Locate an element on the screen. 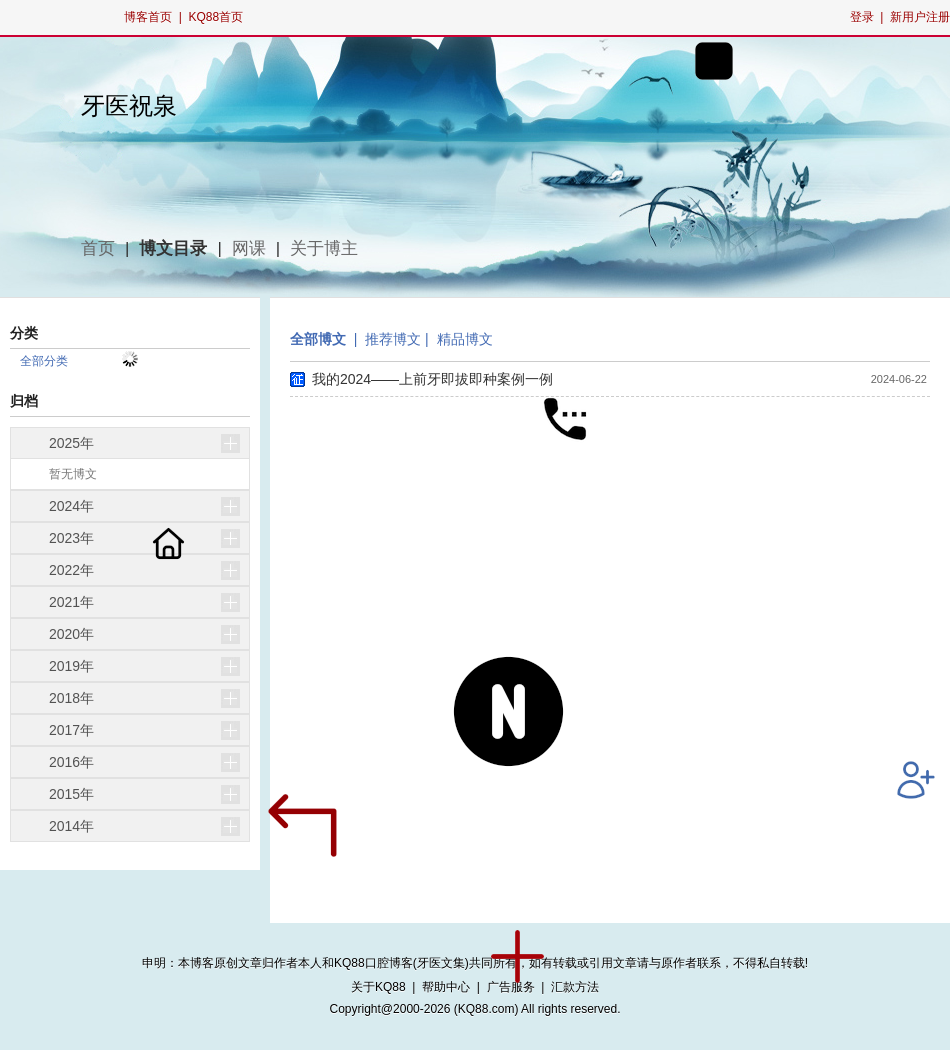 This screenshot has width=950, height=1050. stop media playback is located at coordinates (714, 61).